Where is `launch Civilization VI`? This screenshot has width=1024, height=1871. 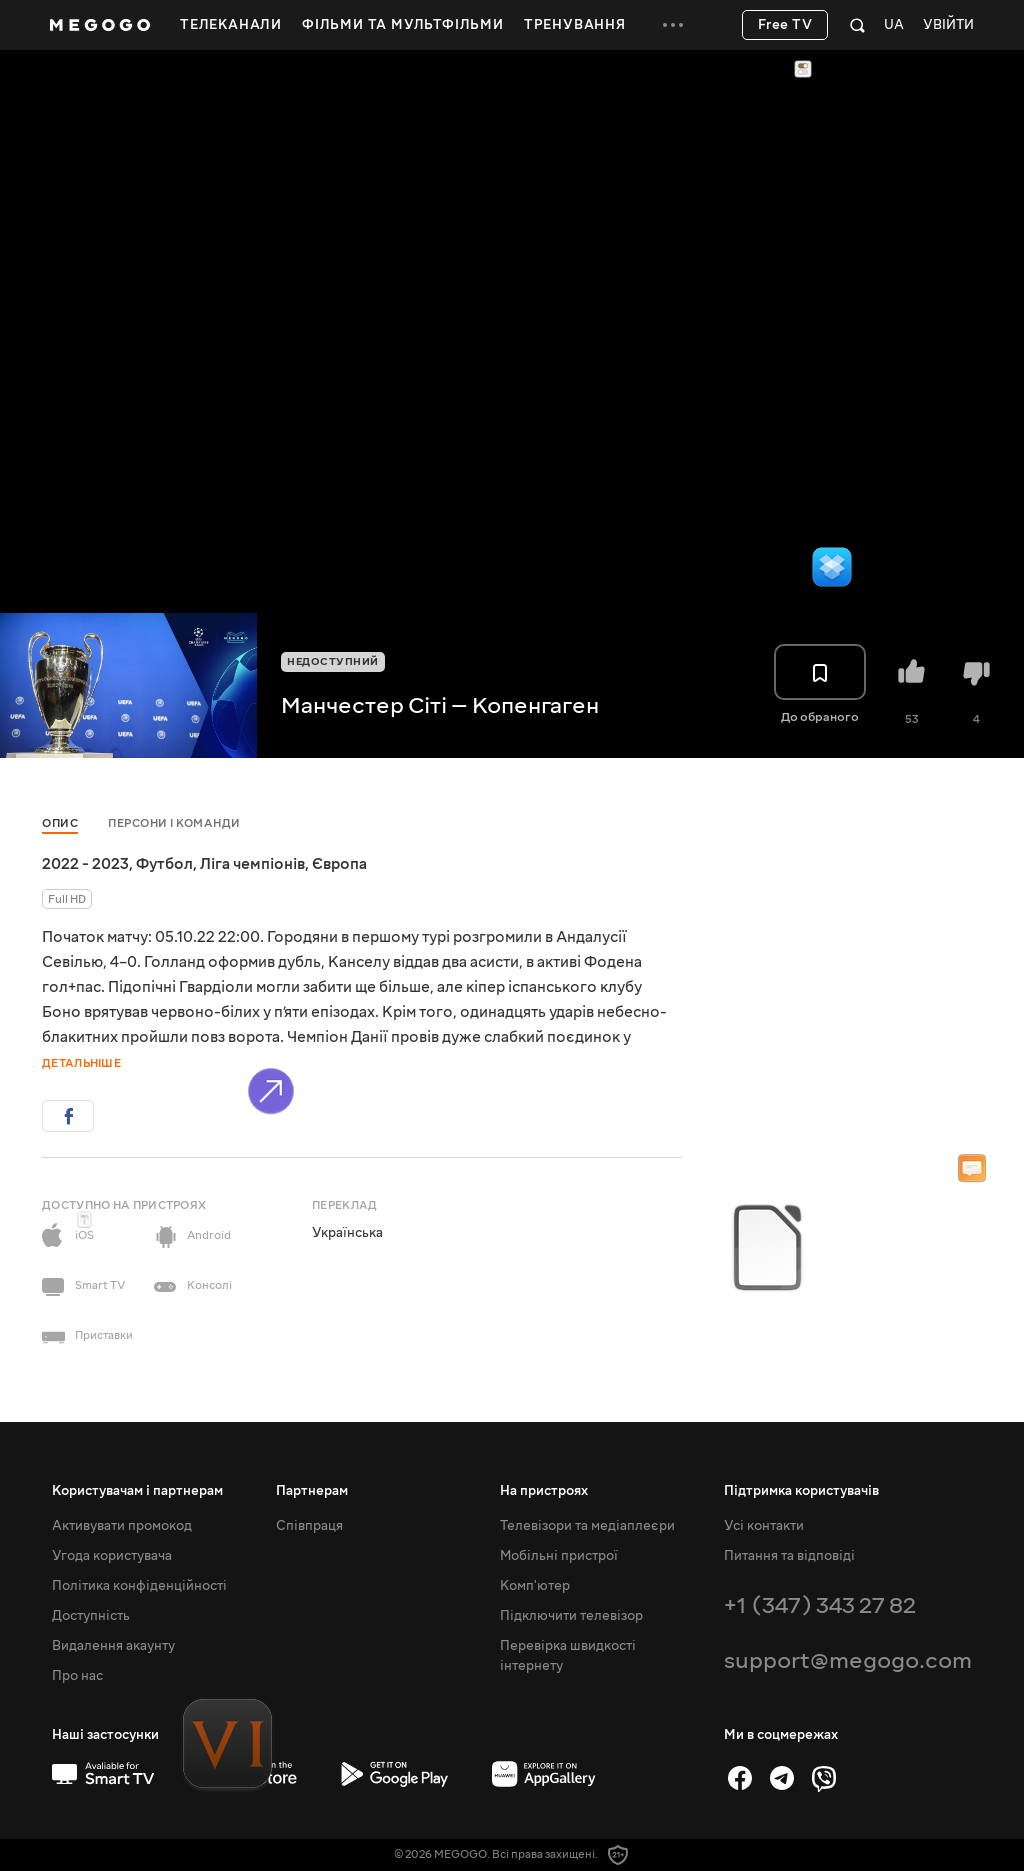 launch Civilization VI is located at coordinates (227, 1743).